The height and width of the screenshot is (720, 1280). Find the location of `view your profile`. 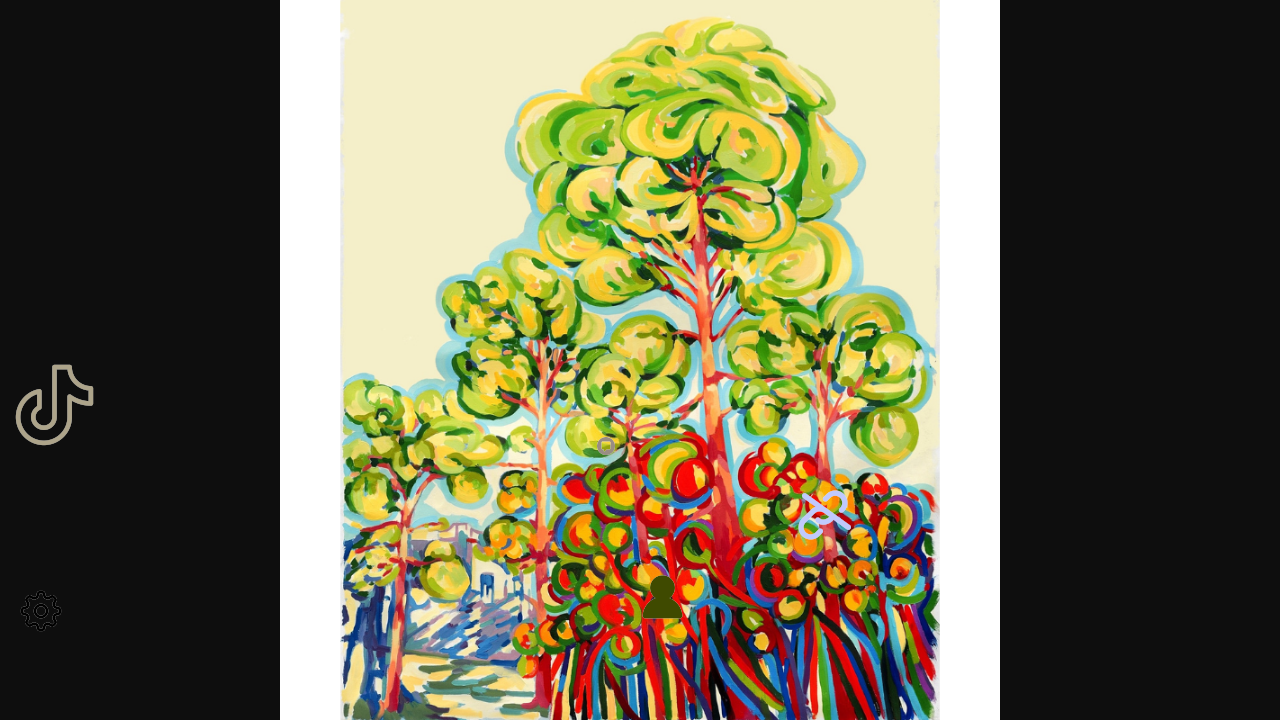

view your profile is located at coordinates (662, 598).